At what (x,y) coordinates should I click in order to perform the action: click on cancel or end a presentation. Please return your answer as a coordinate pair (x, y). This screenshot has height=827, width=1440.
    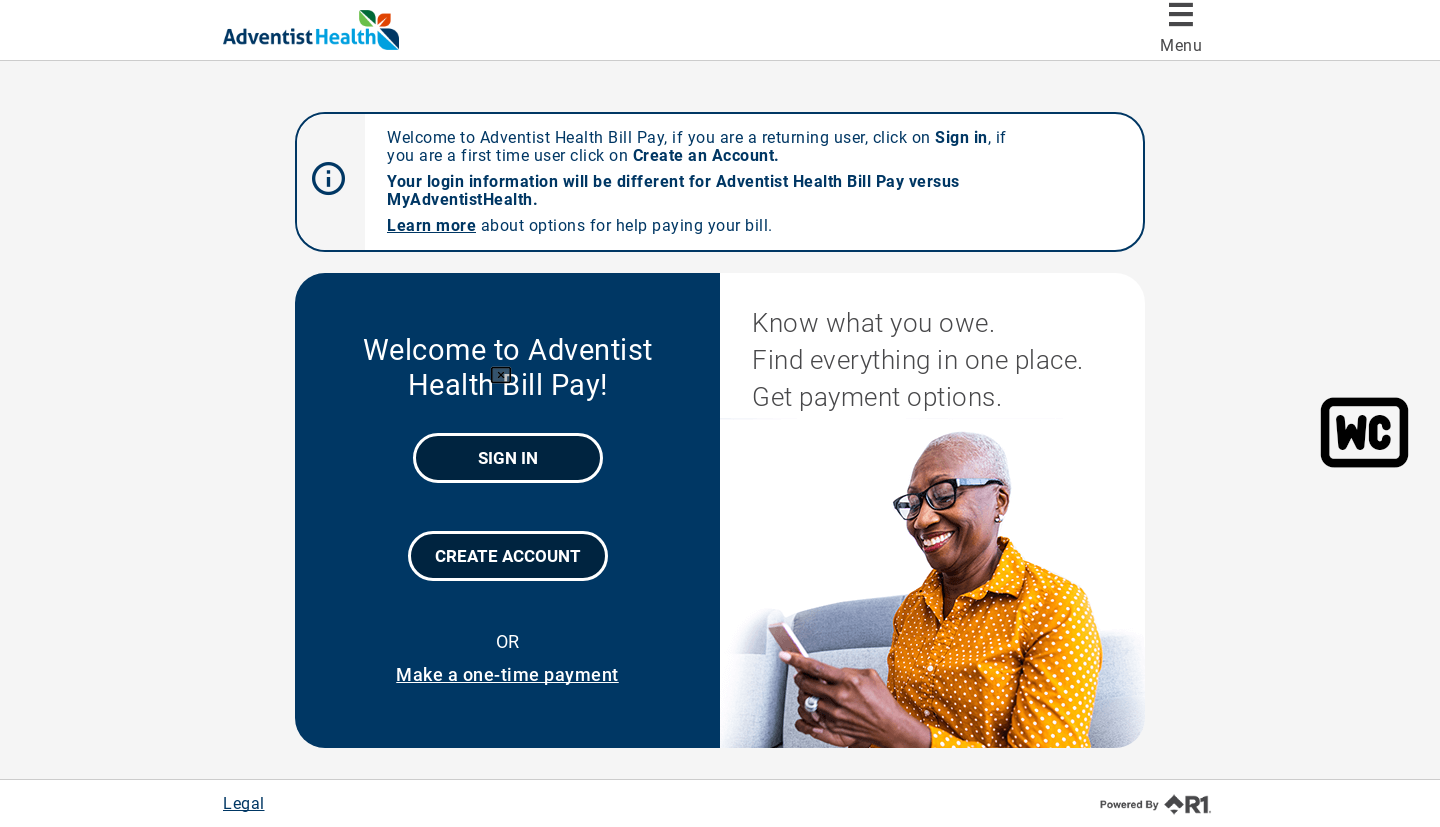
    Looking at the image, I should click on (501, 375).